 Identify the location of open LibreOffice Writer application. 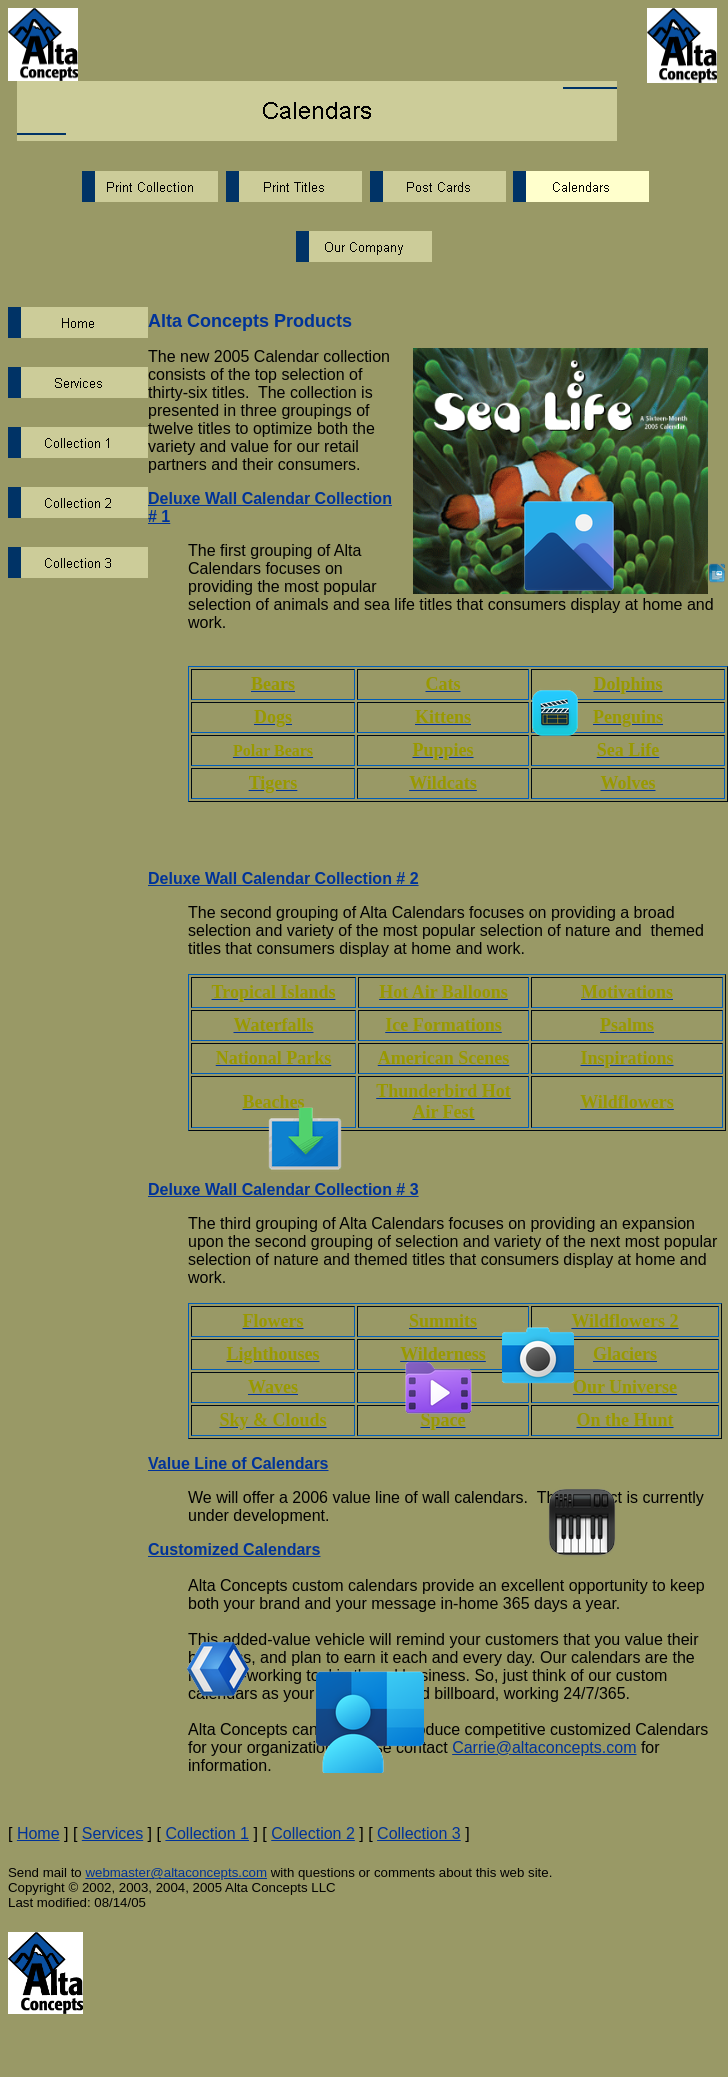
(717, 573).